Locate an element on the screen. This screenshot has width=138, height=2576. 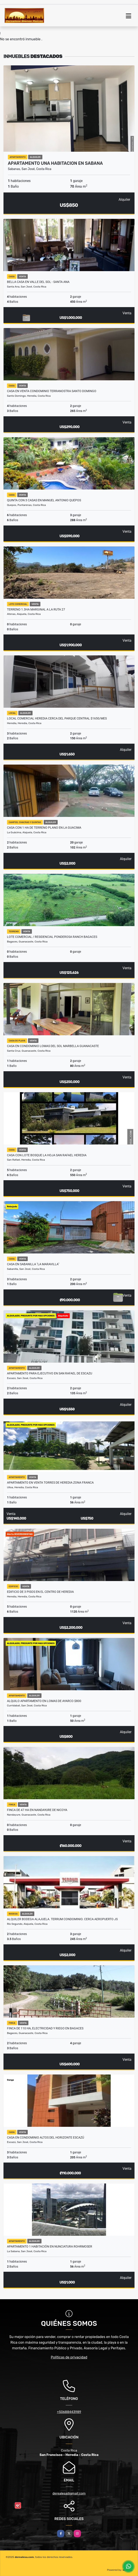
open the file manager is located at coordinates (26, 318).